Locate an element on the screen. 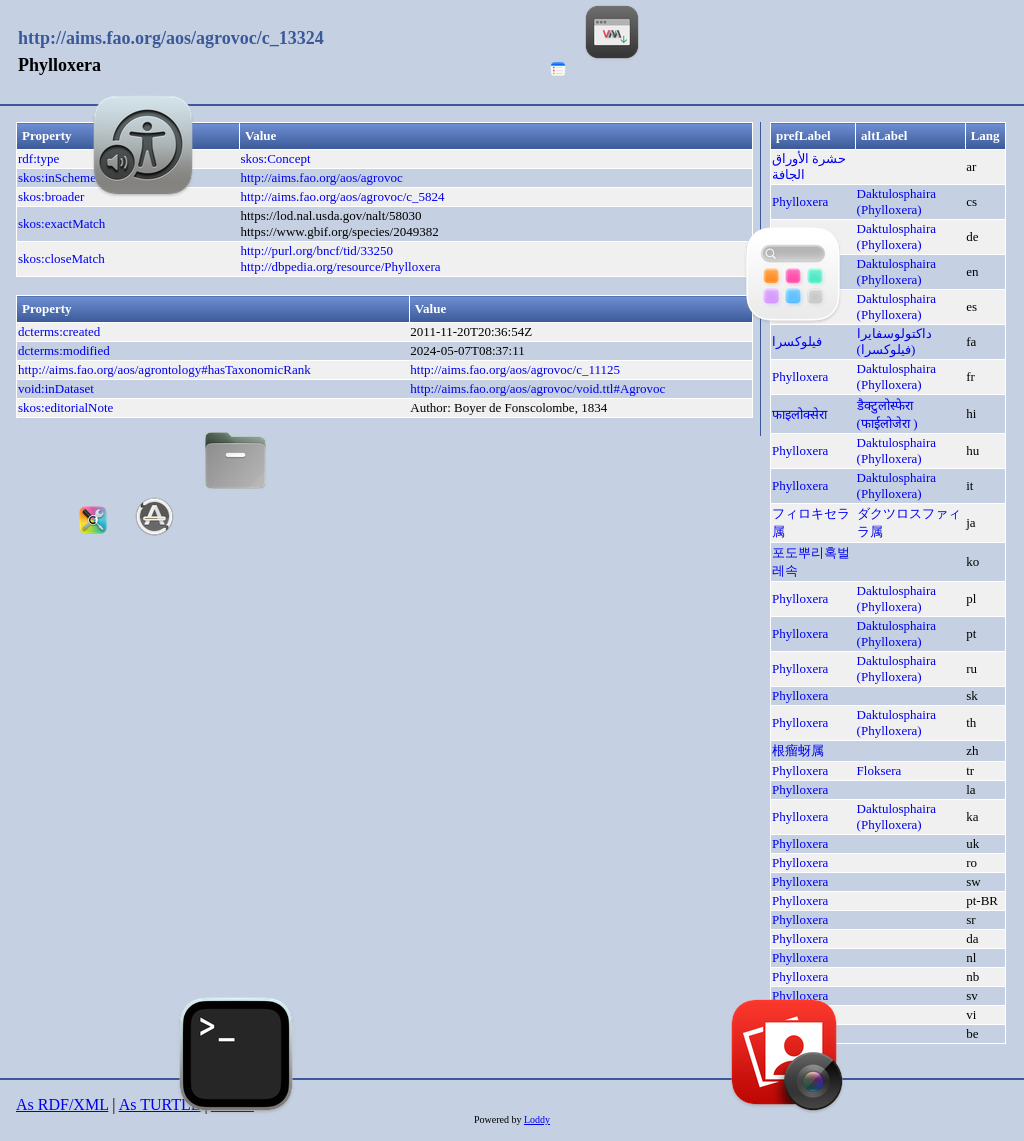  open the software update manager is located at coordinates (154, 516).